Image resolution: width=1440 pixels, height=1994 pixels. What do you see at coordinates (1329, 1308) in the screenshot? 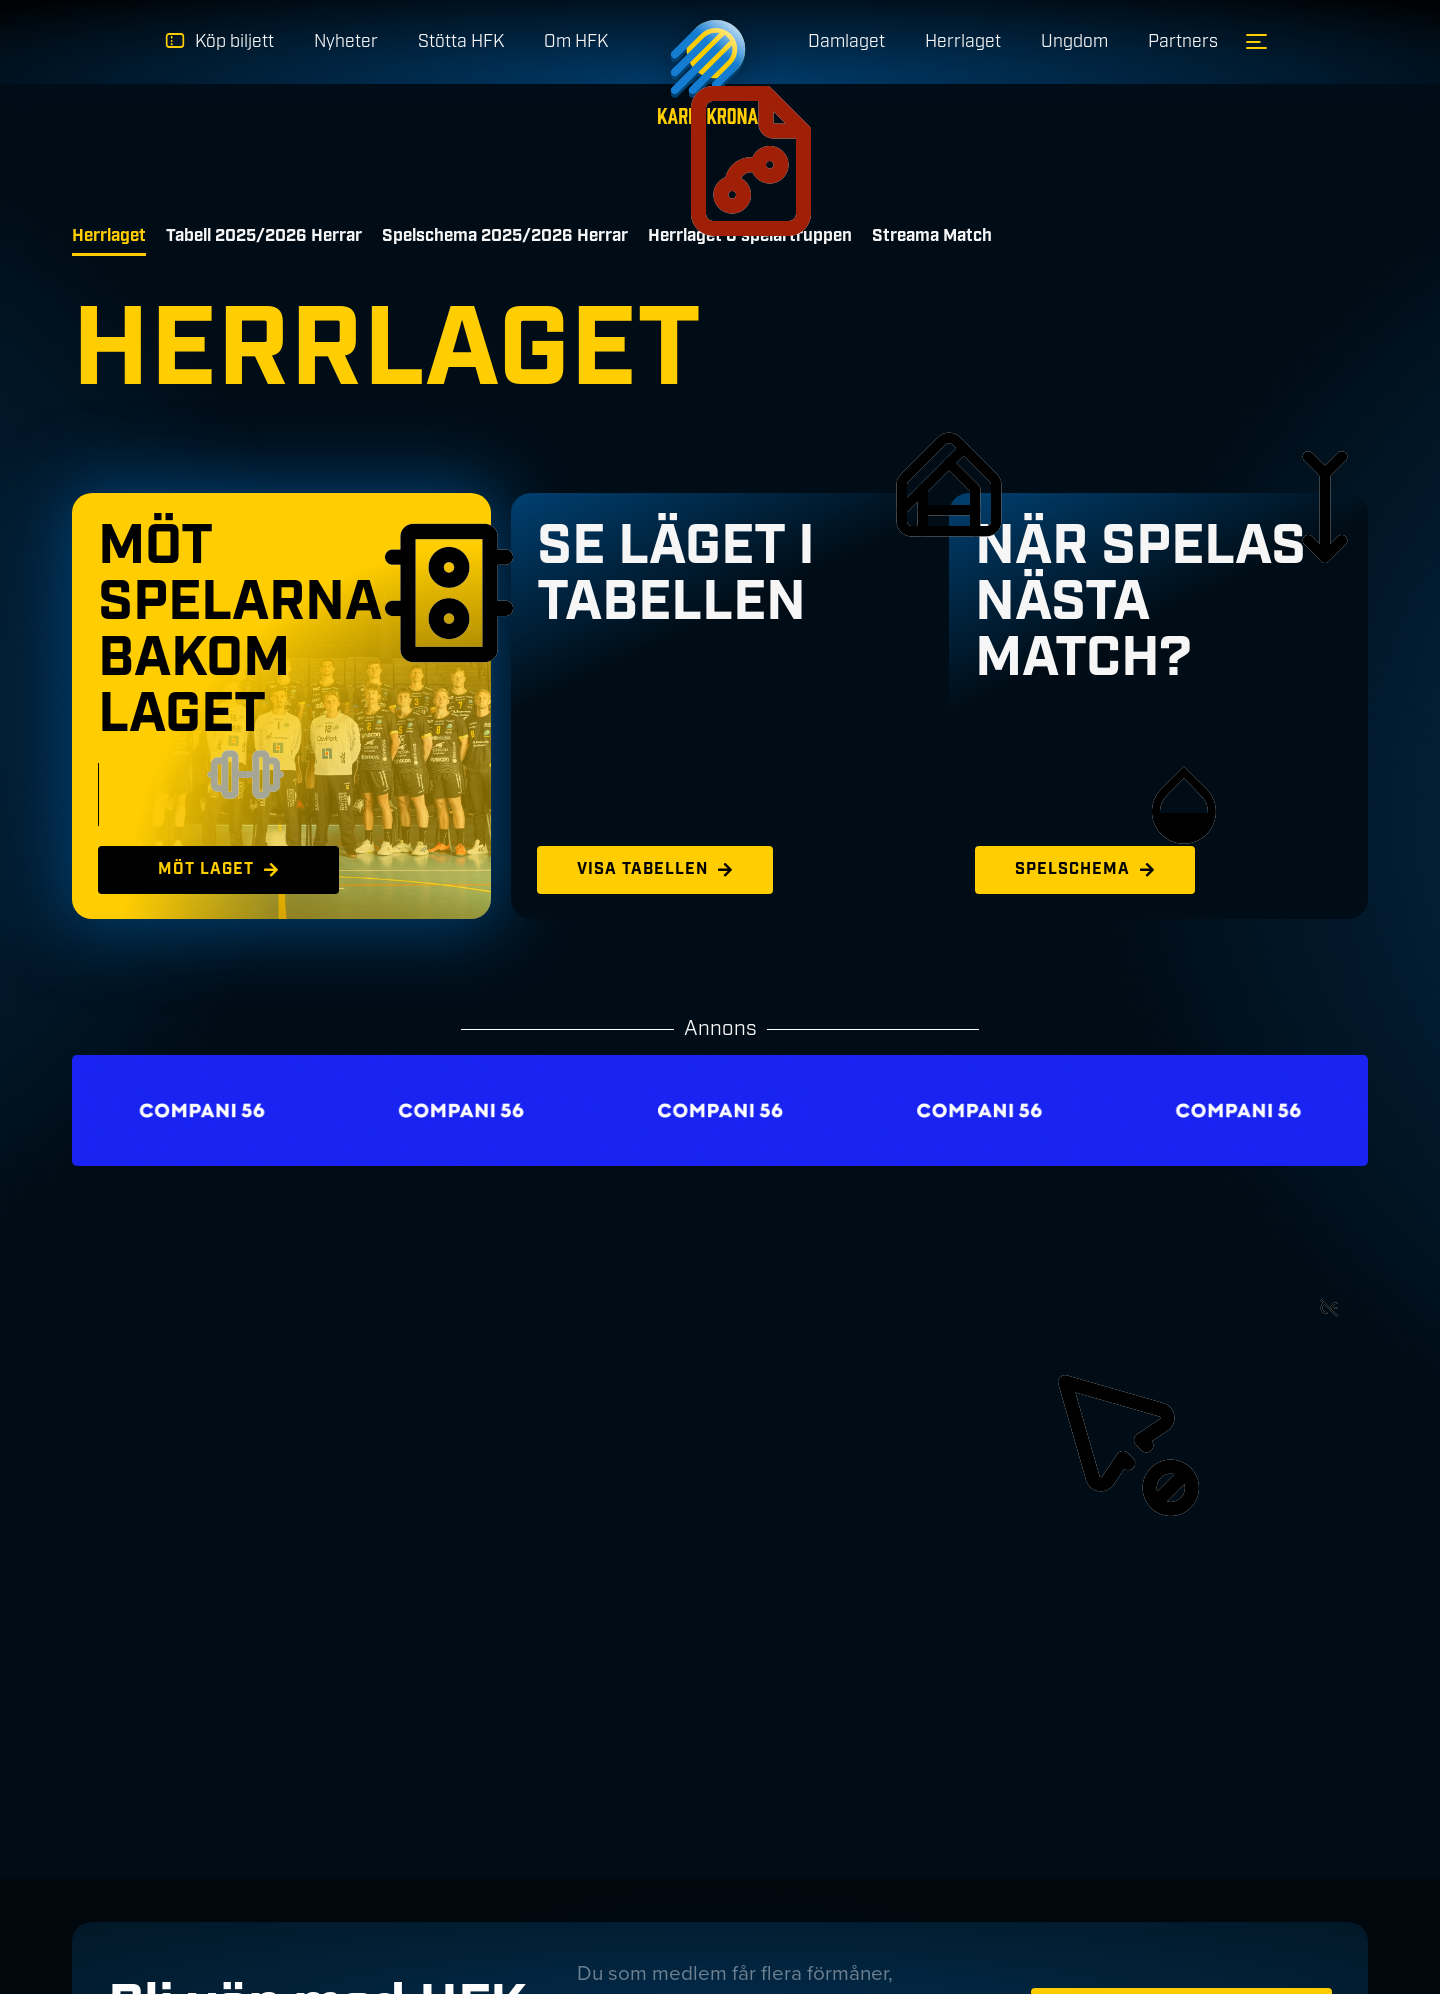
I see `indicates CE certification is disabled or not applicable` at bounding box center [1329, 1308].